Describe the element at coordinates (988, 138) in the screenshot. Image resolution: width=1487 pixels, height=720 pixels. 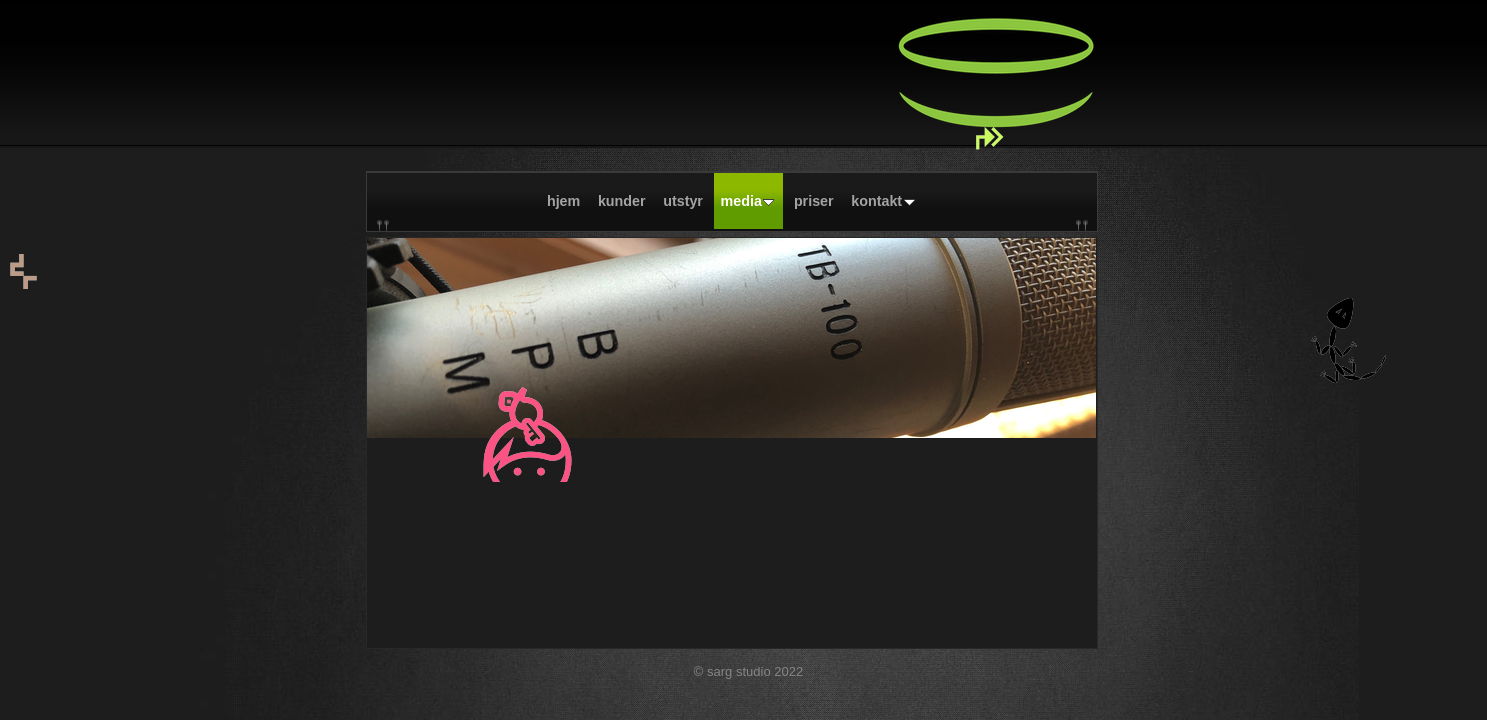
I see `forward message to multiple recipients` at that location.